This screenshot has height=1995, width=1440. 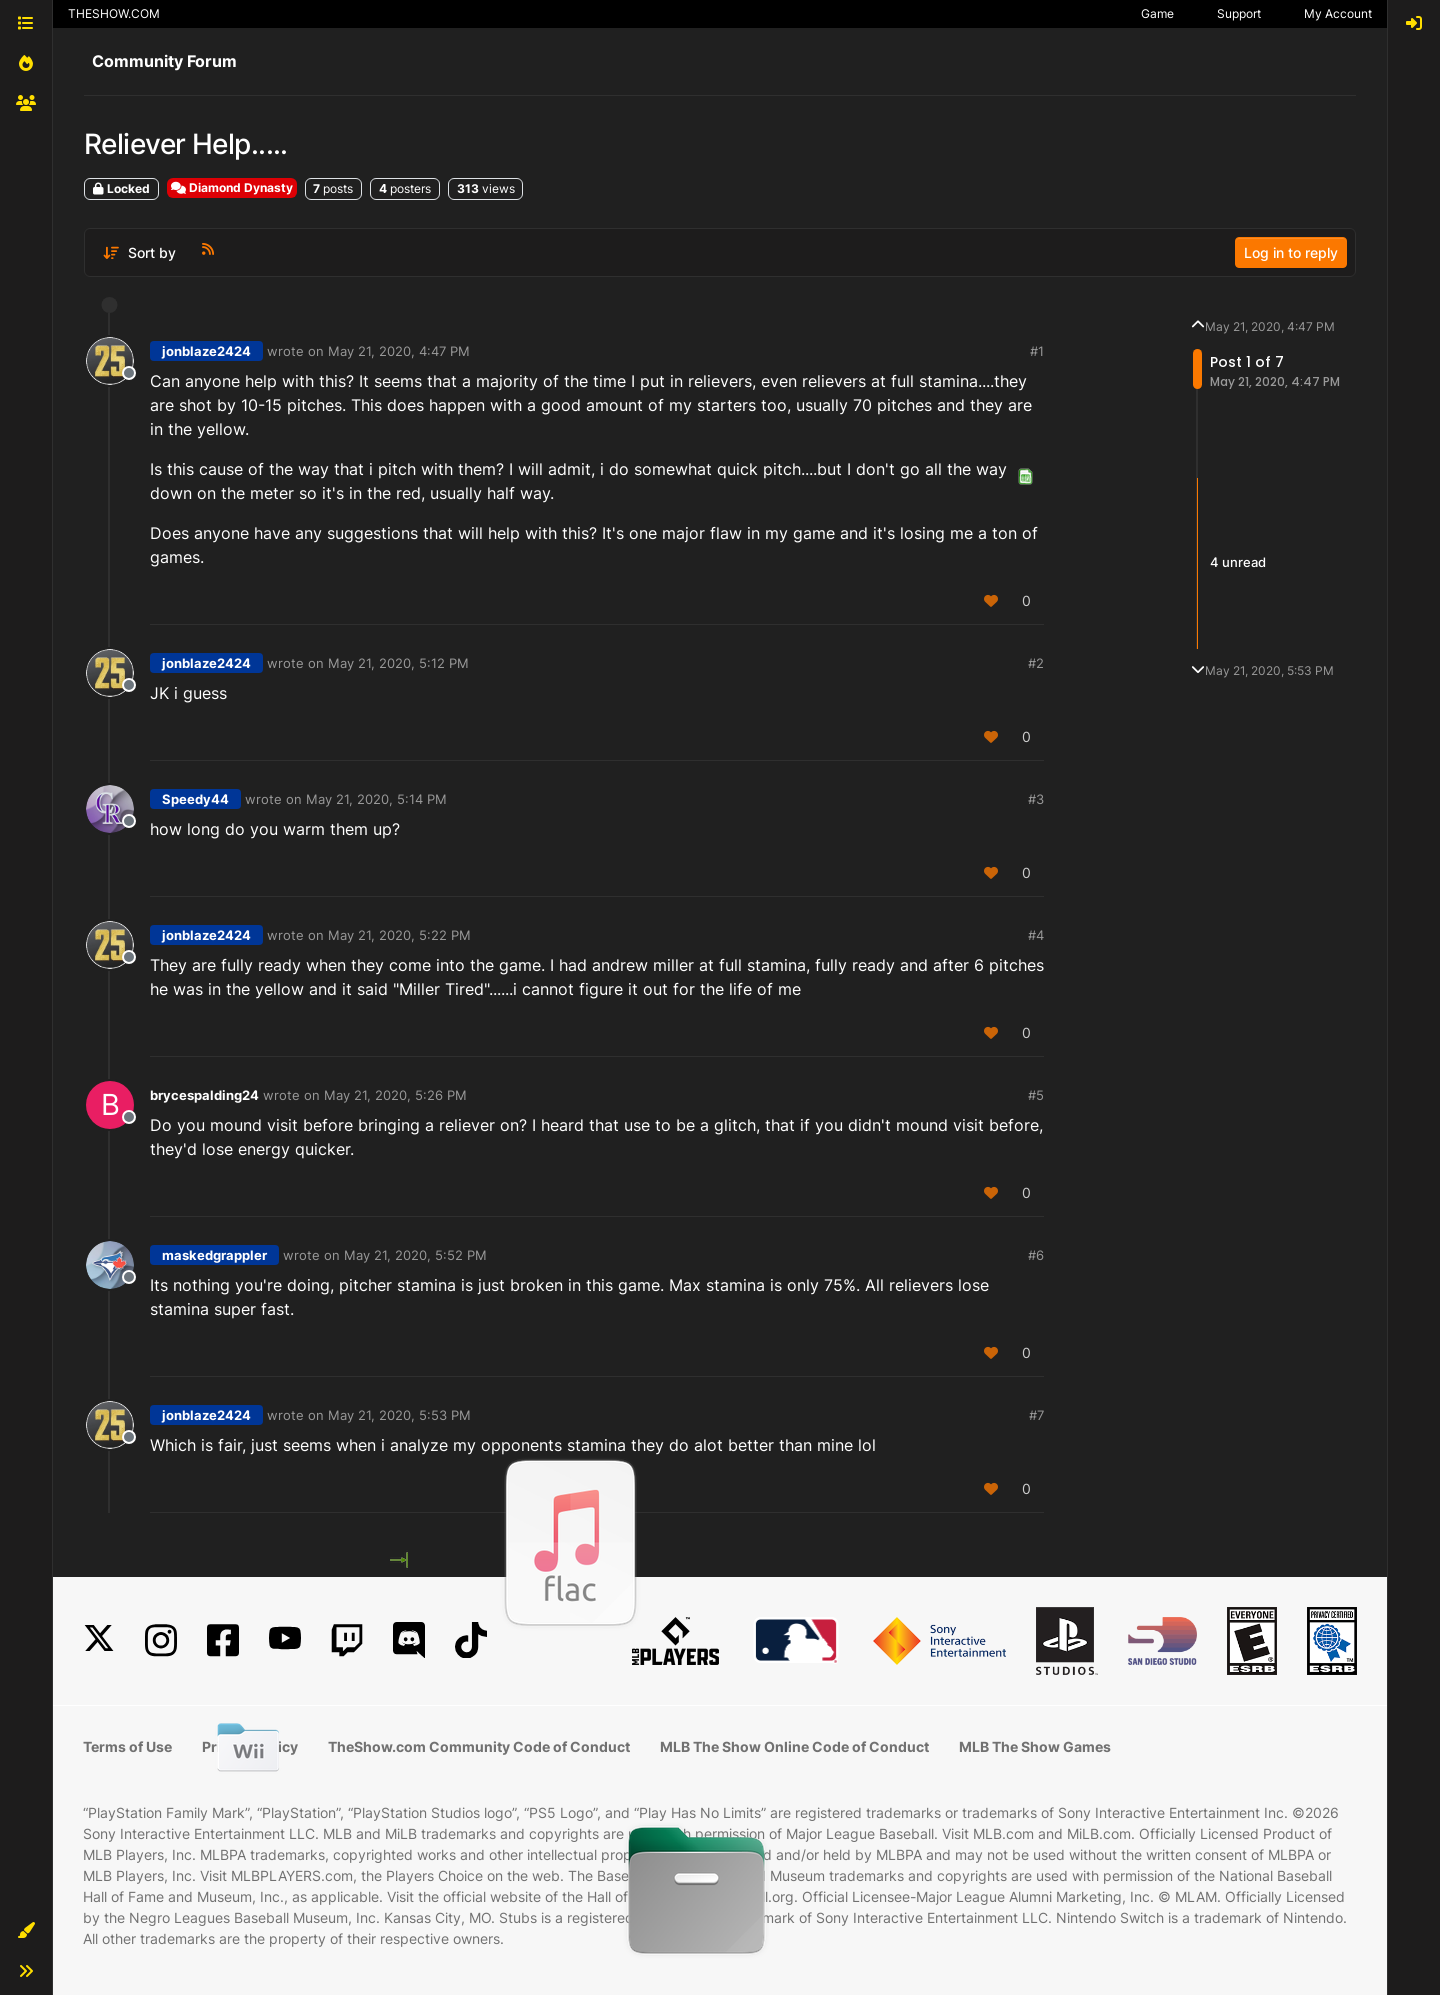 I want to click on a FLAC audio file, so click(x=570, y=1542).